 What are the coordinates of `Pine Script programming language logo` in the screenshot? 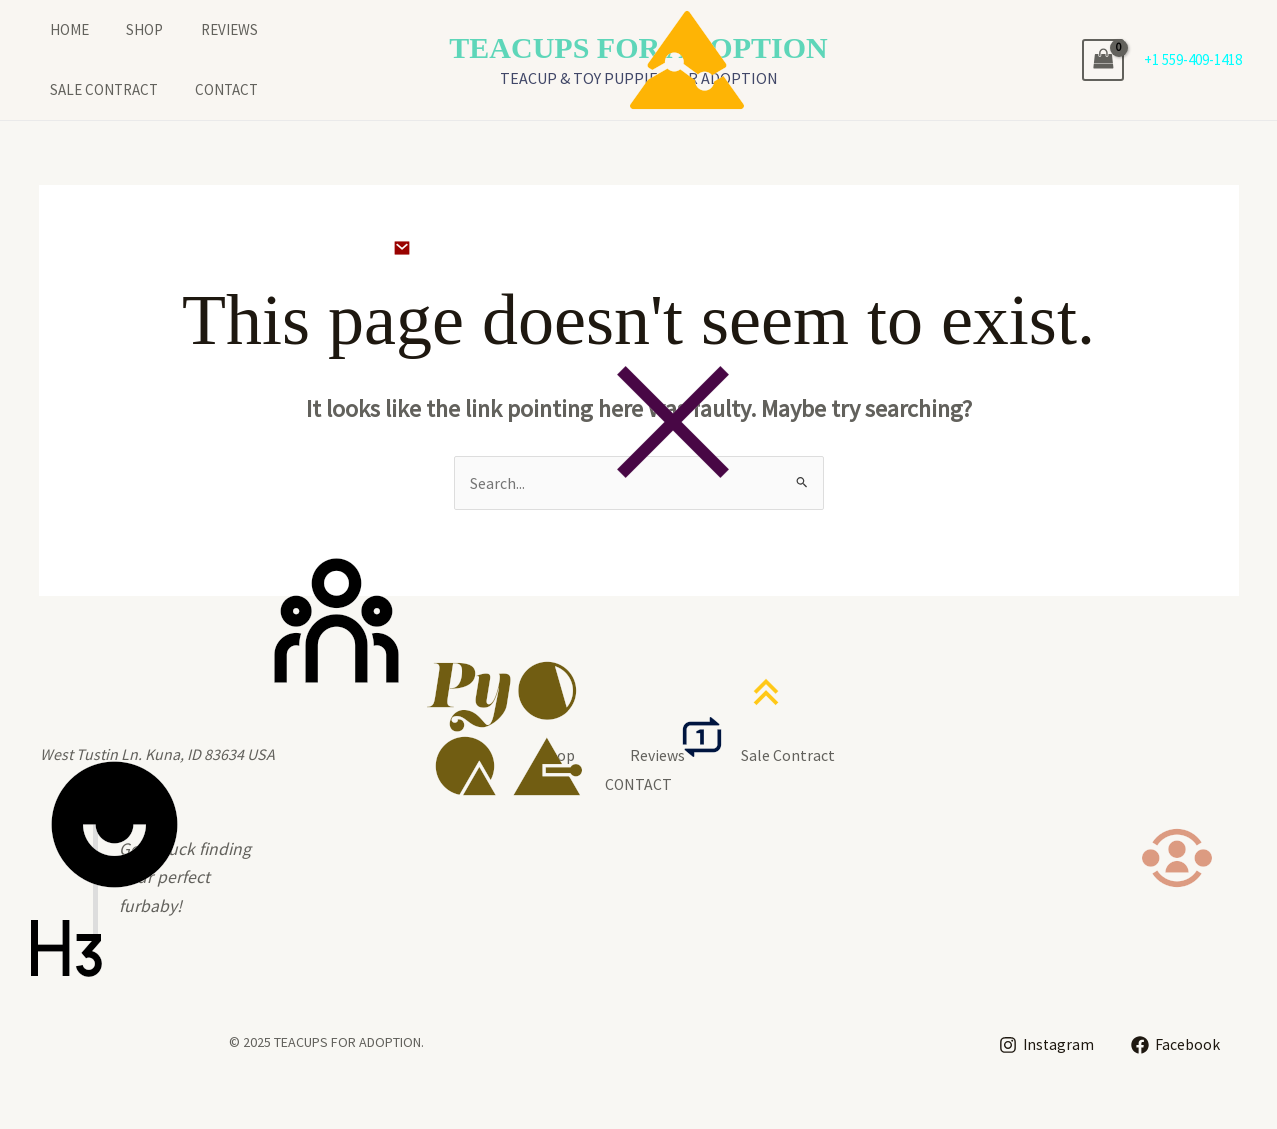 It's located at (687, 60).